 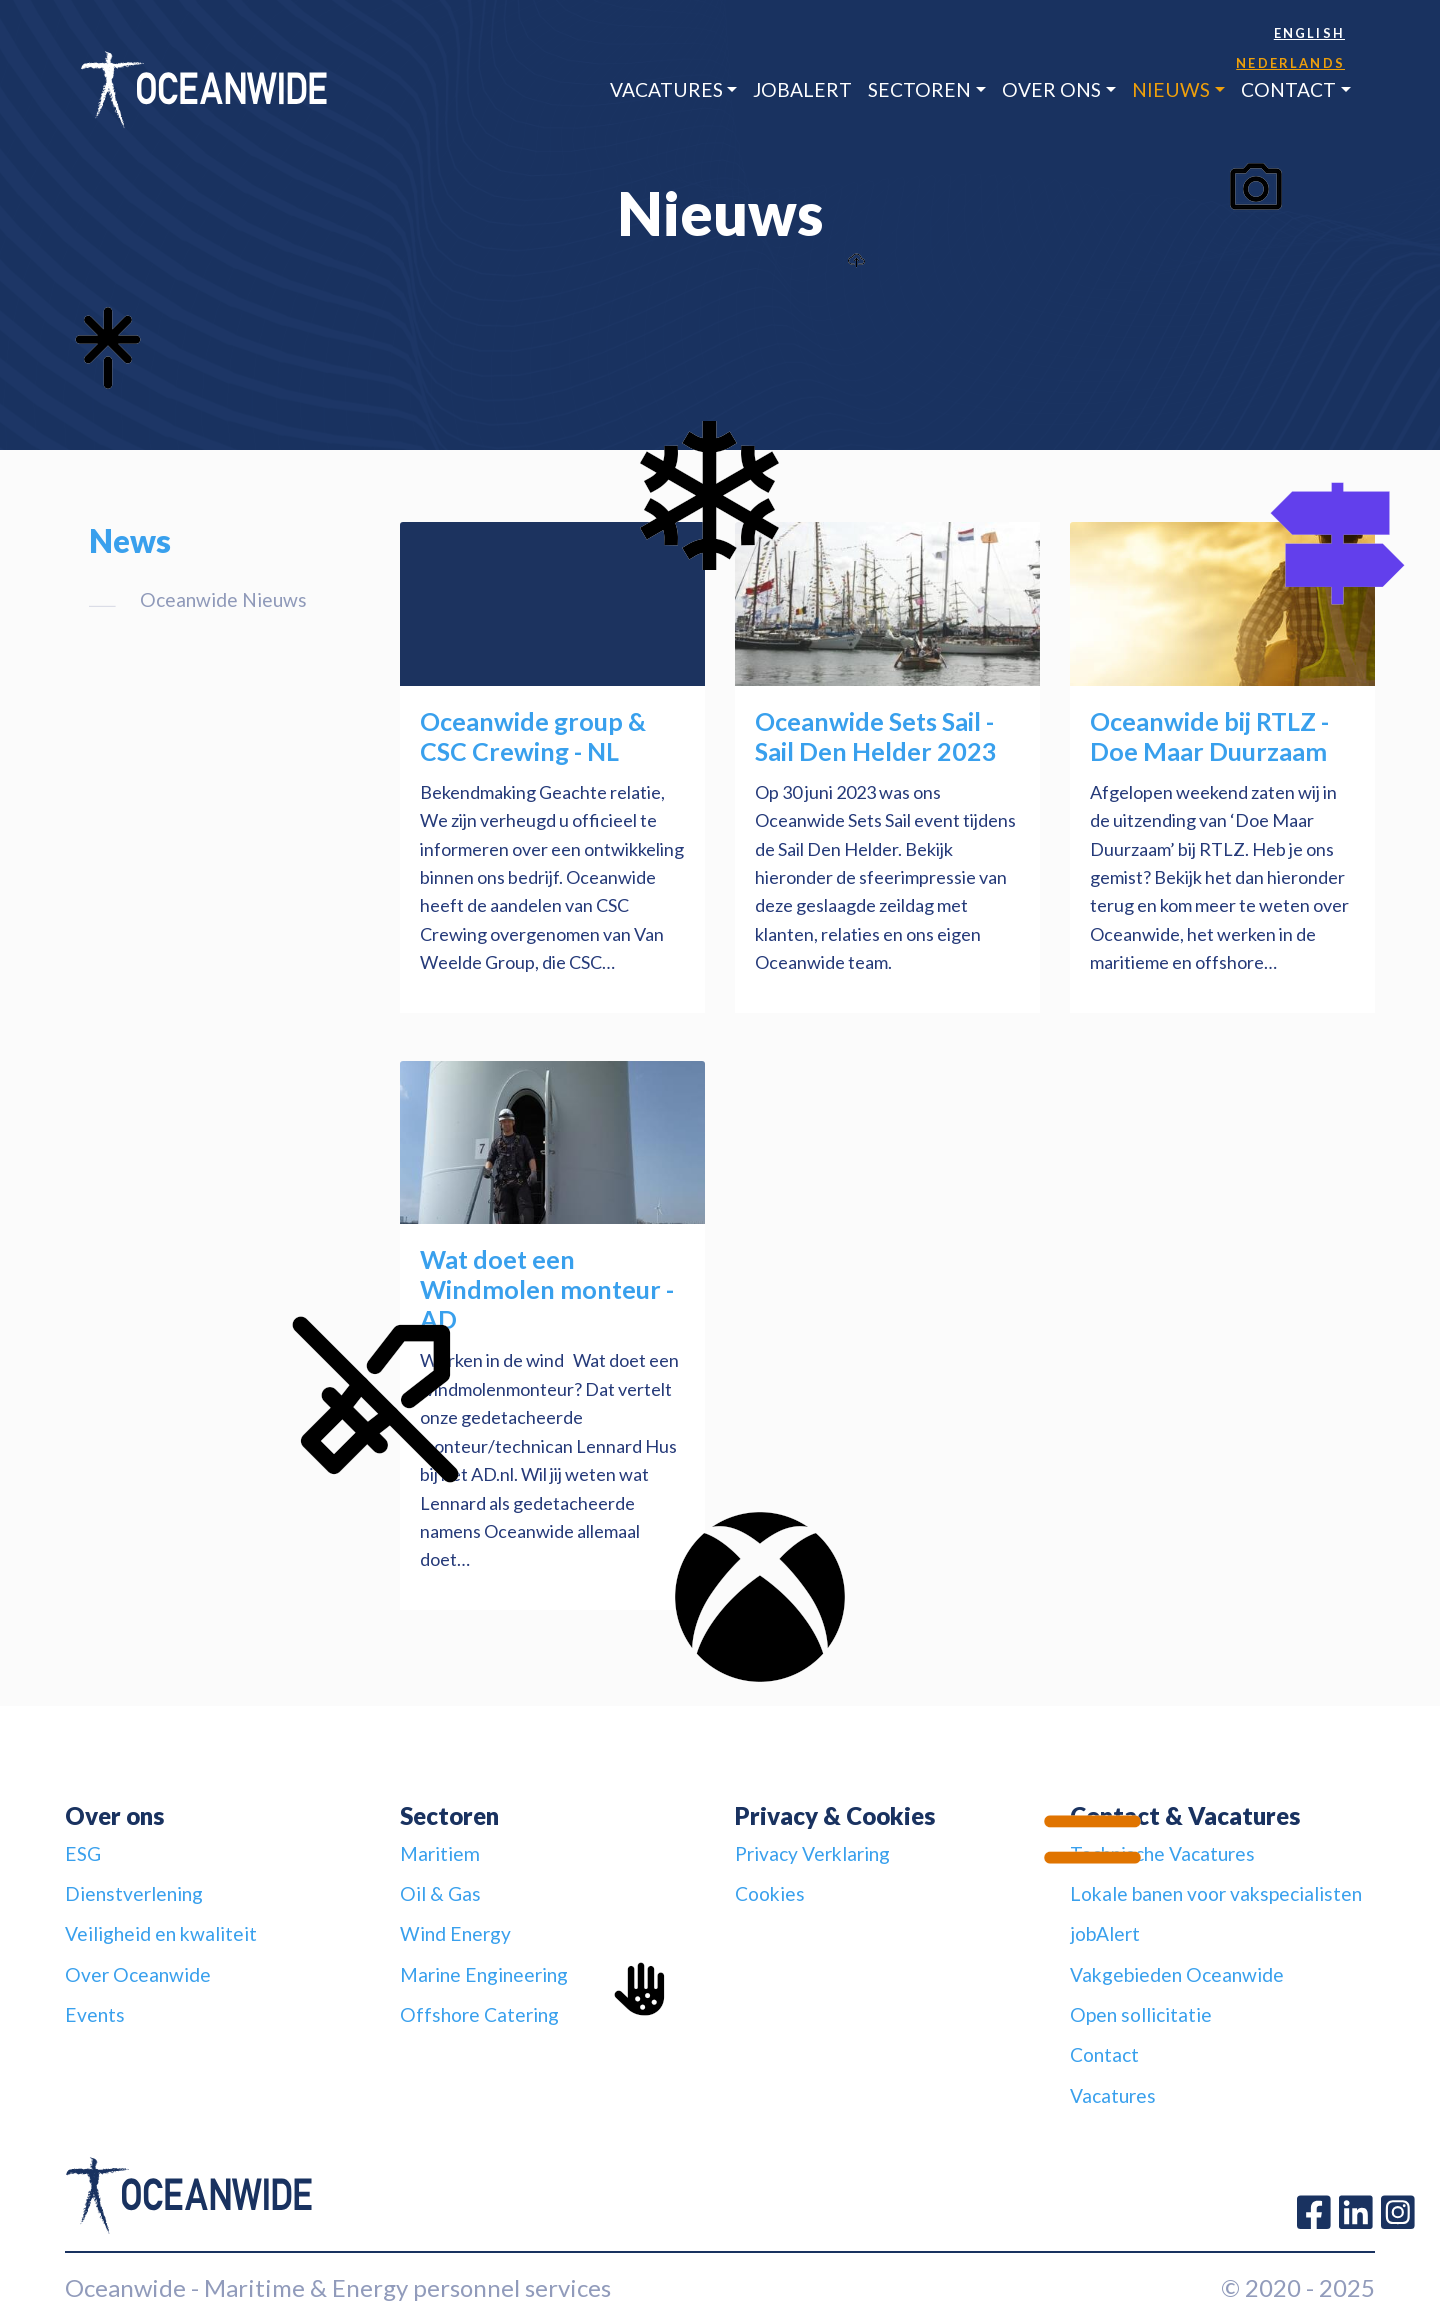 What do you see at coordinates (760, 1597) in the screenshot?
I see `open Xbox app` at bounding box center [760, 1597].